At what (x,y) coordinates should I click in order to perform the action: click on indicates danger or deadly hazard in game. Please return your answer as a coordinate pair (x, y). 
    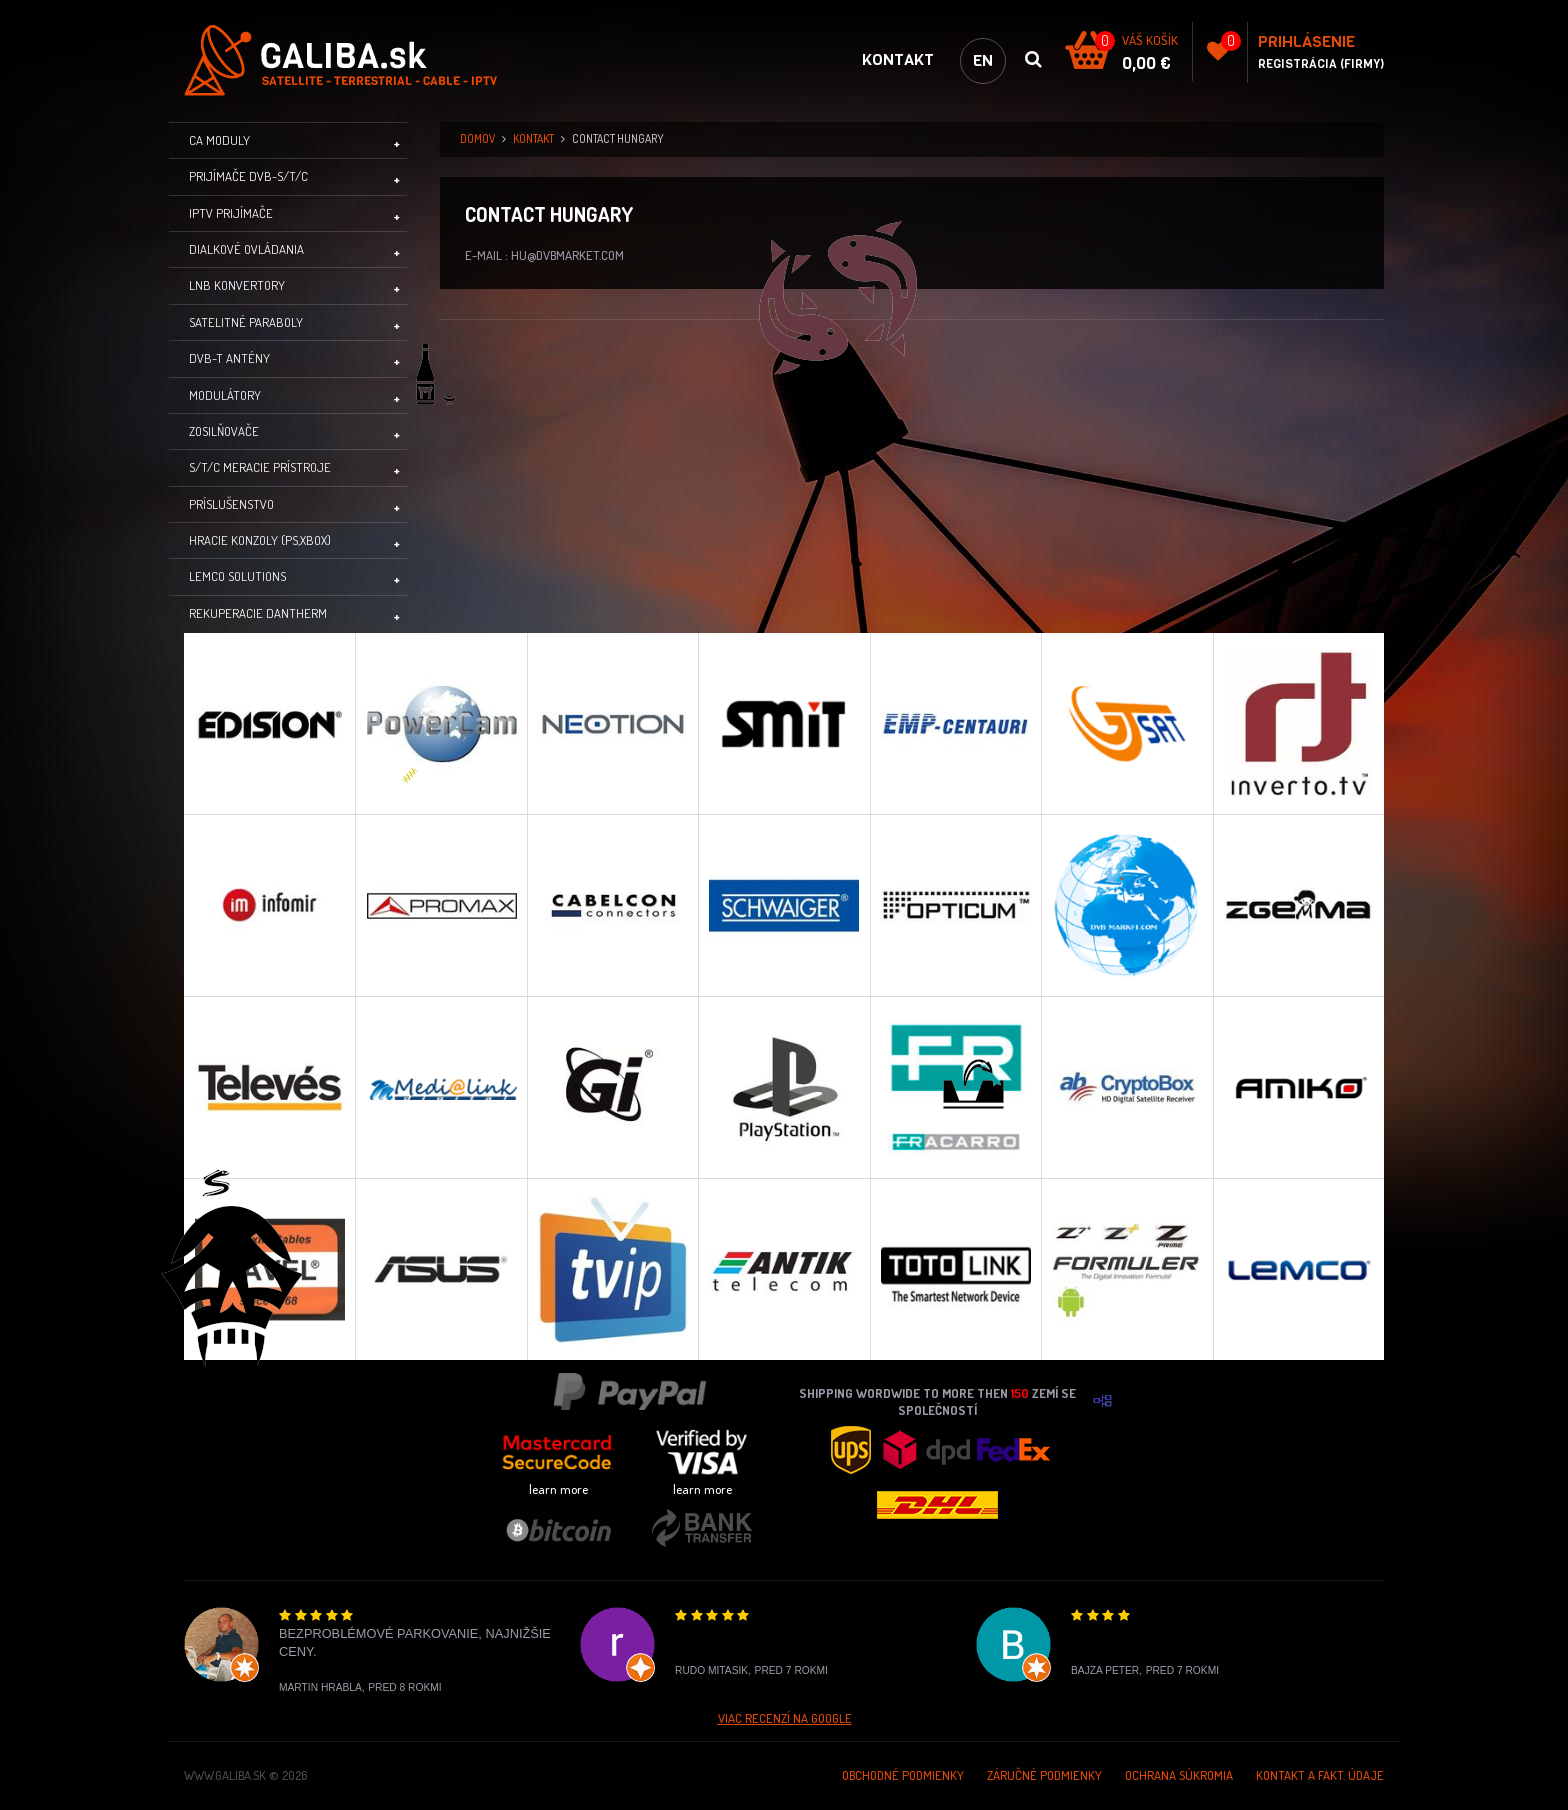
    Looking at the image, I should click on (233, 1287).